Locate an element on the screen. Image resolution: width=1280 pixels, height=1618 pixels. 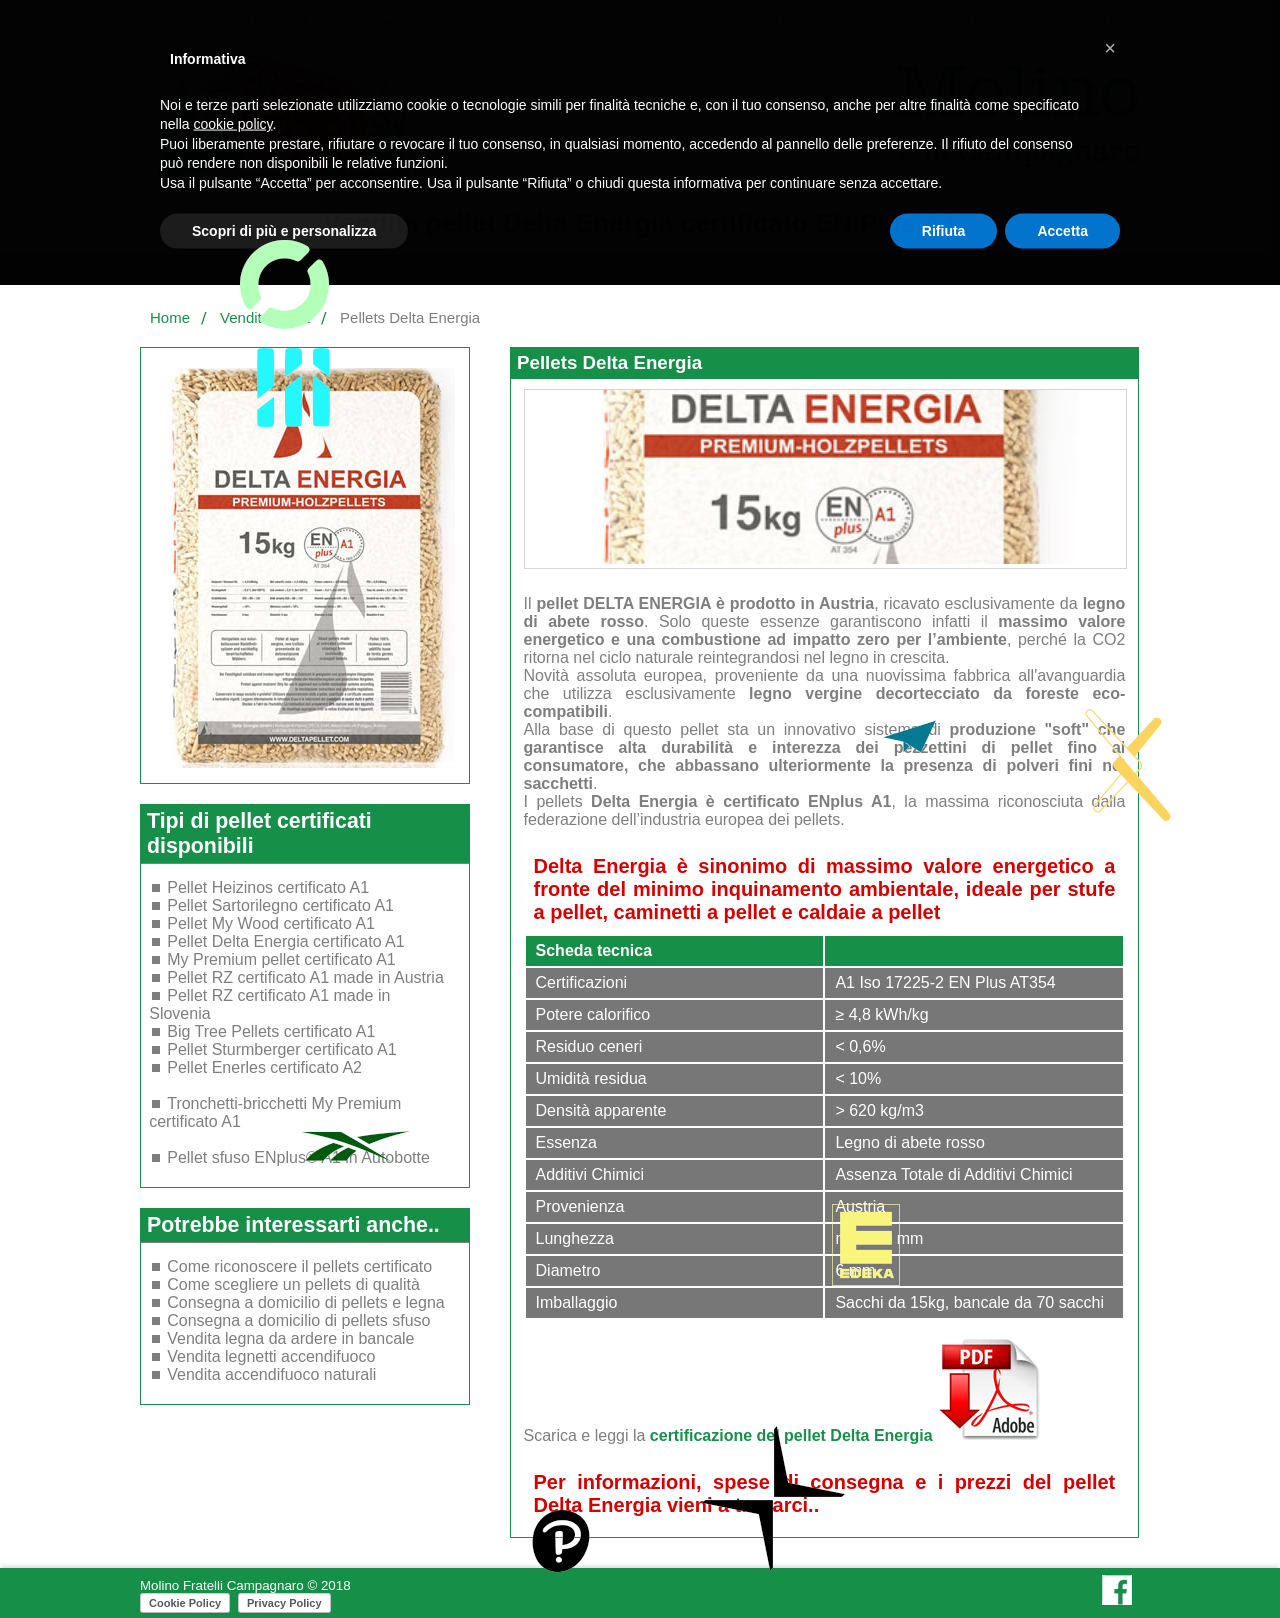
open rustdesk remote desktop application is located at coordinates (284, 284).